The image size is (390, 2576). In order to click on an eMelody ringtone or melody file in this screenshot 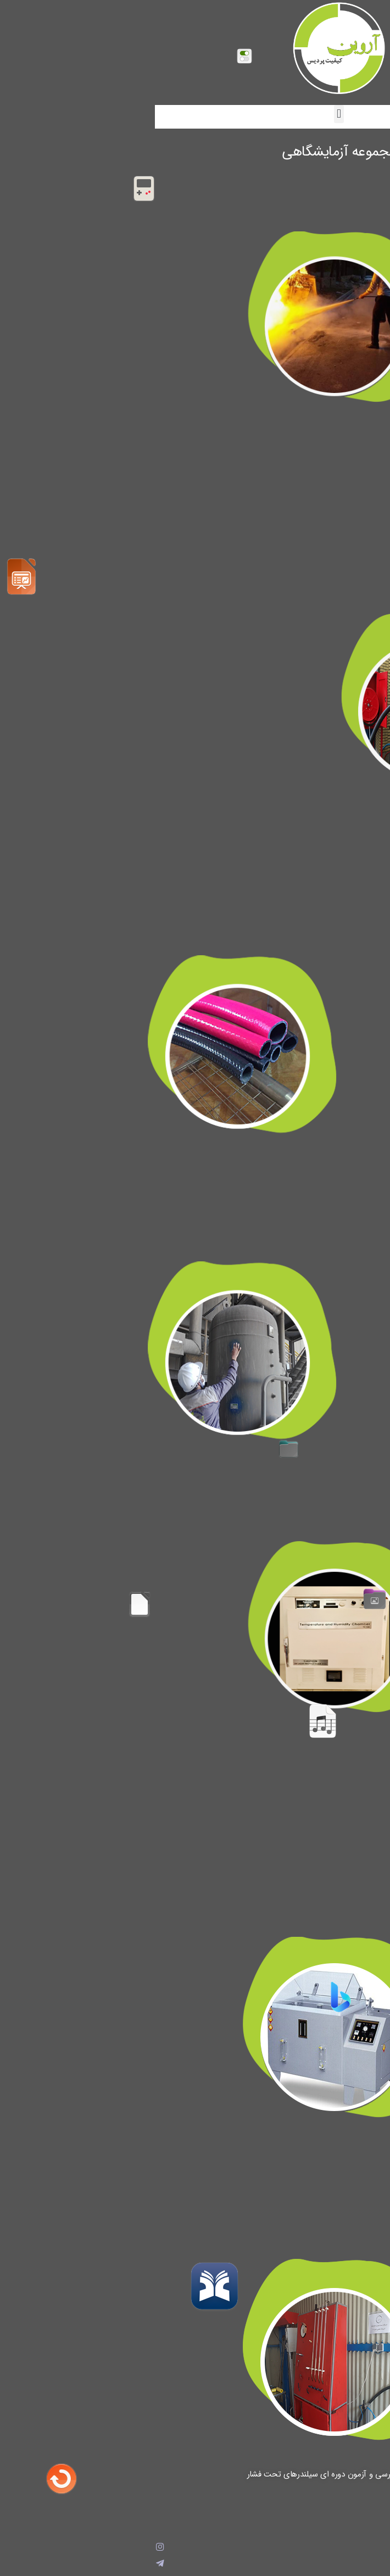, I will do `click(322, 1721)`.